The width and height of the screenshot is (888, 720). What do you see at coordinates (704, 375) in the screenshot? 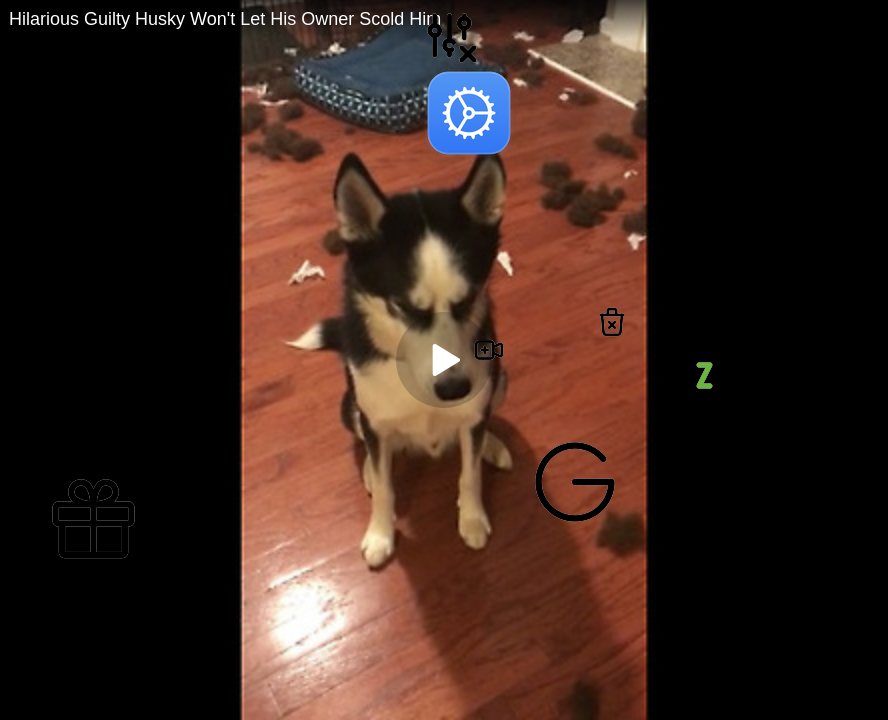
I see `indicates z-index or layer ordering option` at bounding box center [704, 375].